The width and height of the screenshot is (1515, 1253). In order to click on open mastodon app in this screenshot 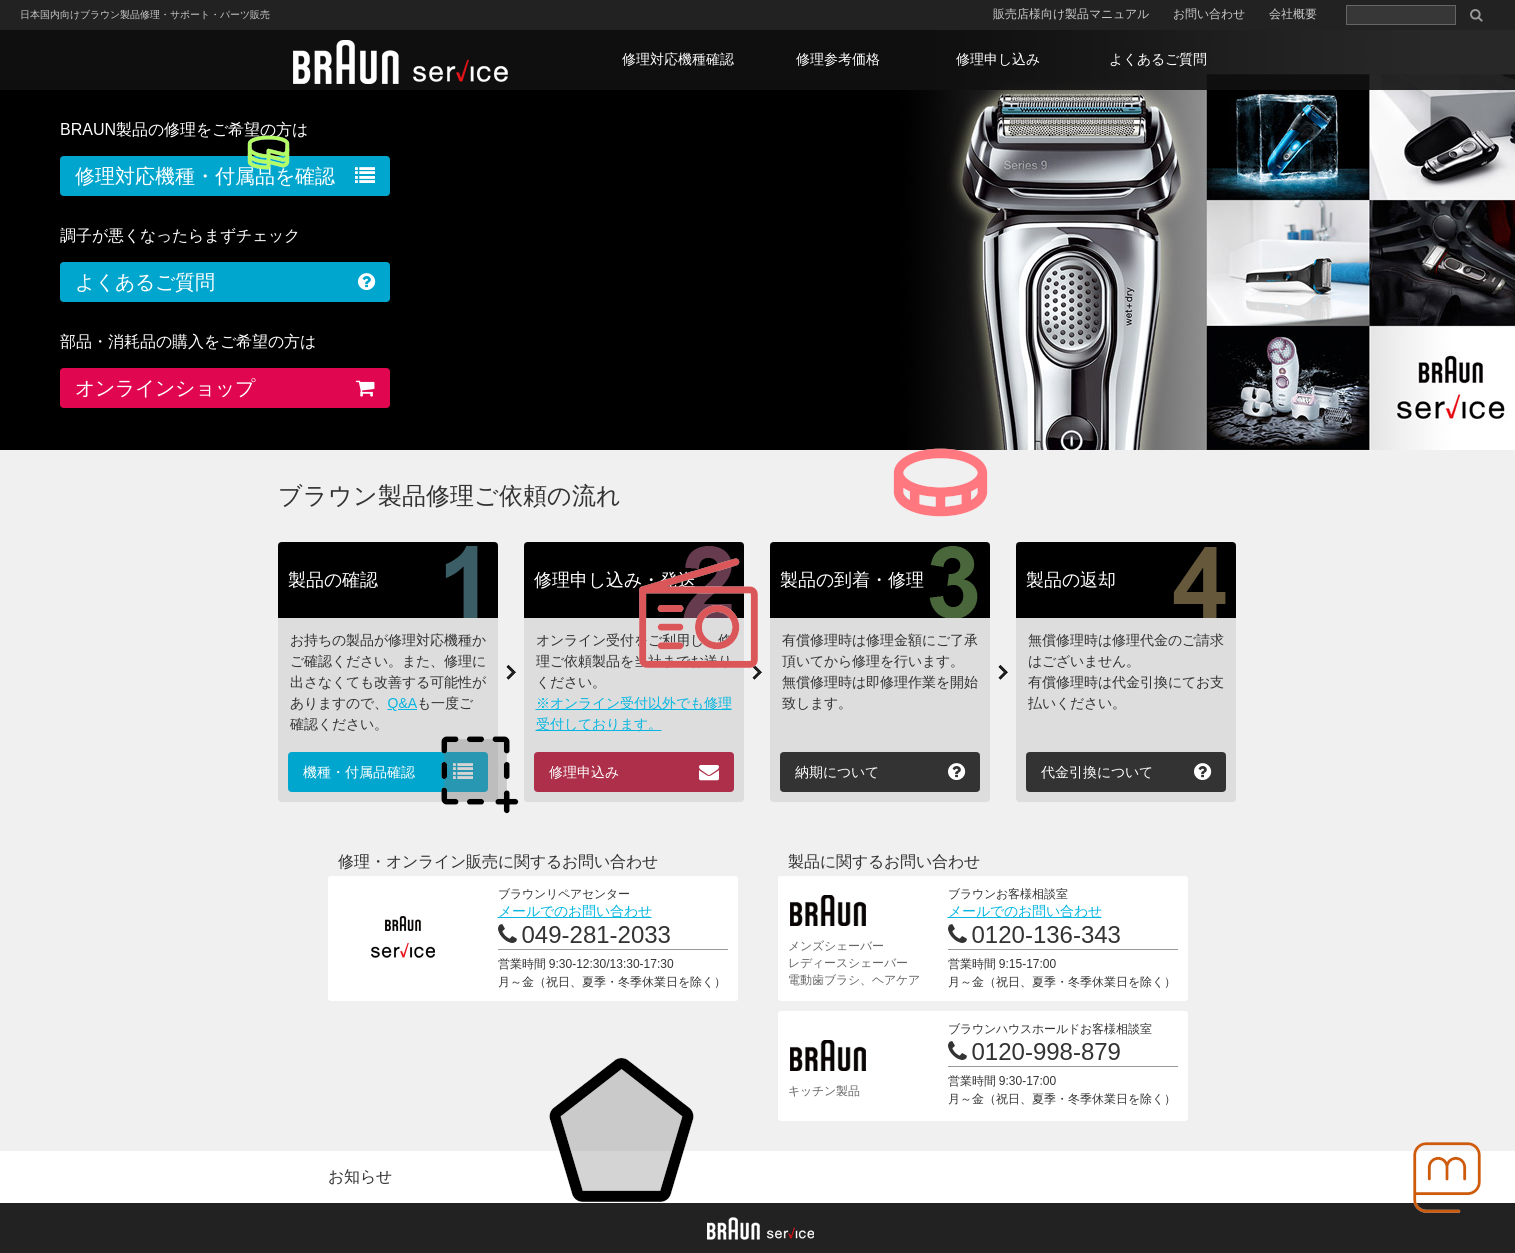, I will do `click(1447, 1176)`.